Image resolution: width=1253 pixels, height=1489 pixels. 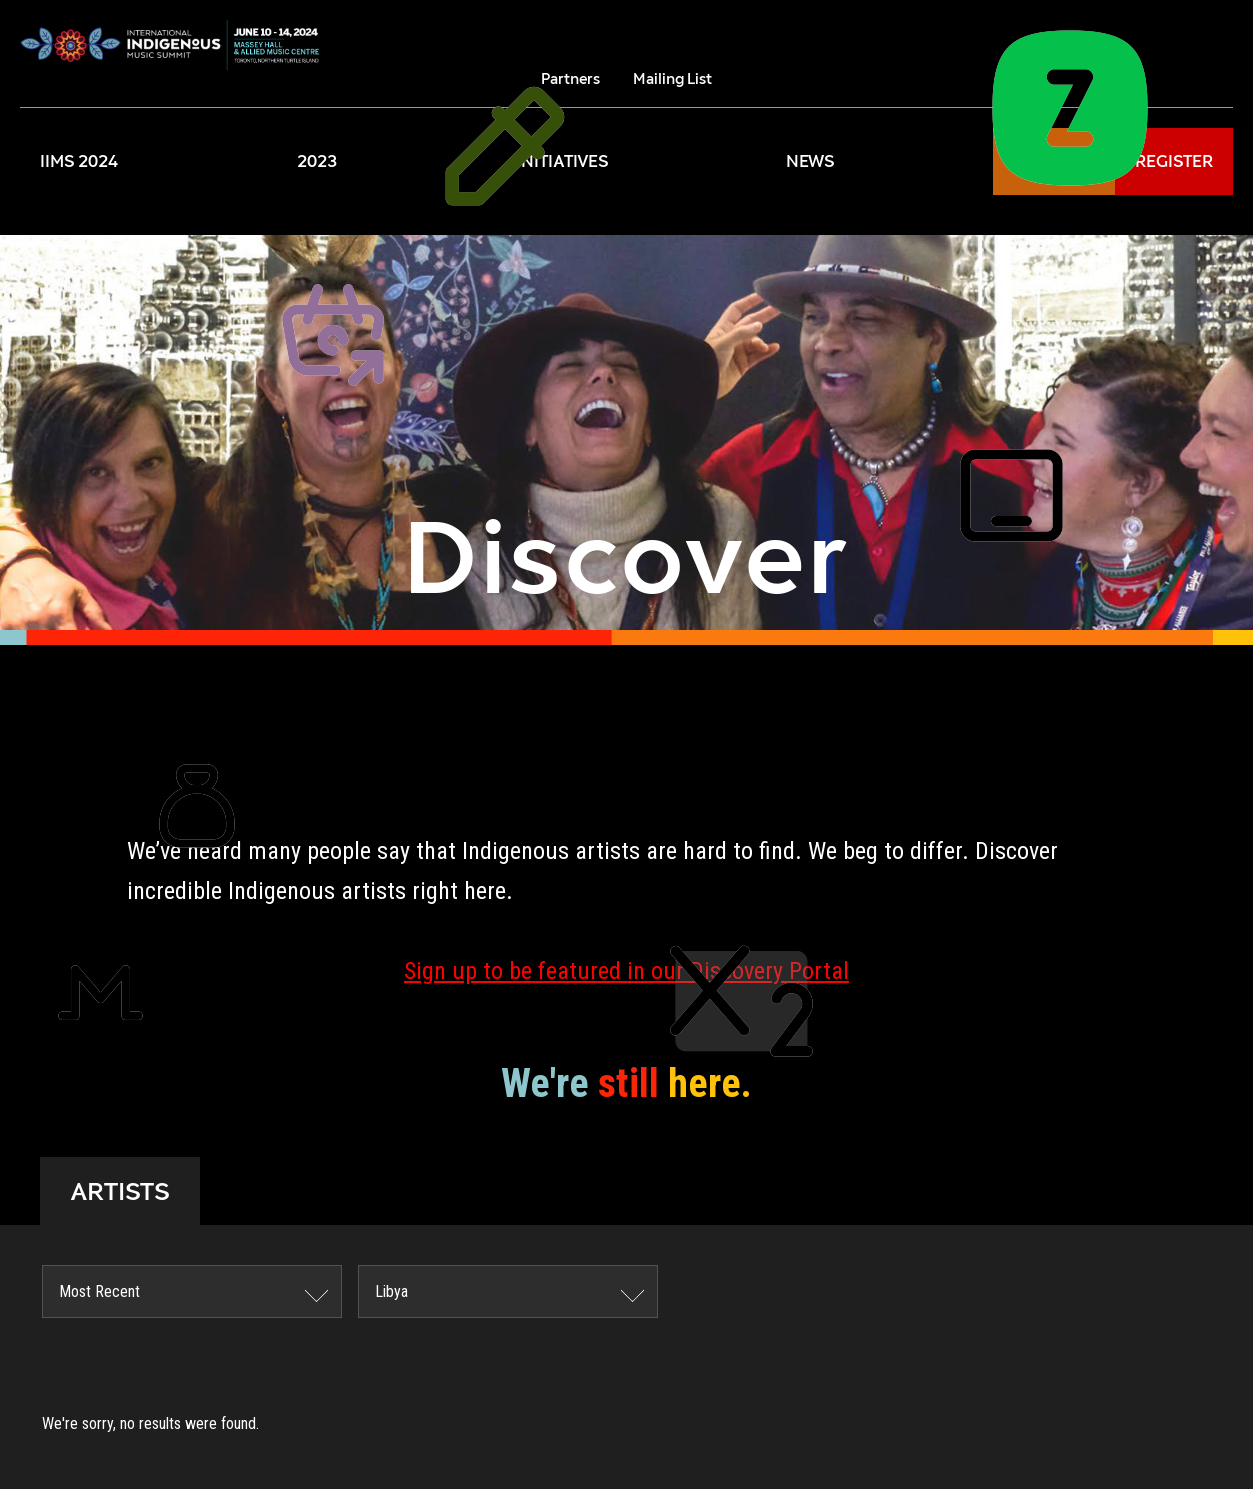 I want to click on select a color from the canvas, so click(x=505, y=146).